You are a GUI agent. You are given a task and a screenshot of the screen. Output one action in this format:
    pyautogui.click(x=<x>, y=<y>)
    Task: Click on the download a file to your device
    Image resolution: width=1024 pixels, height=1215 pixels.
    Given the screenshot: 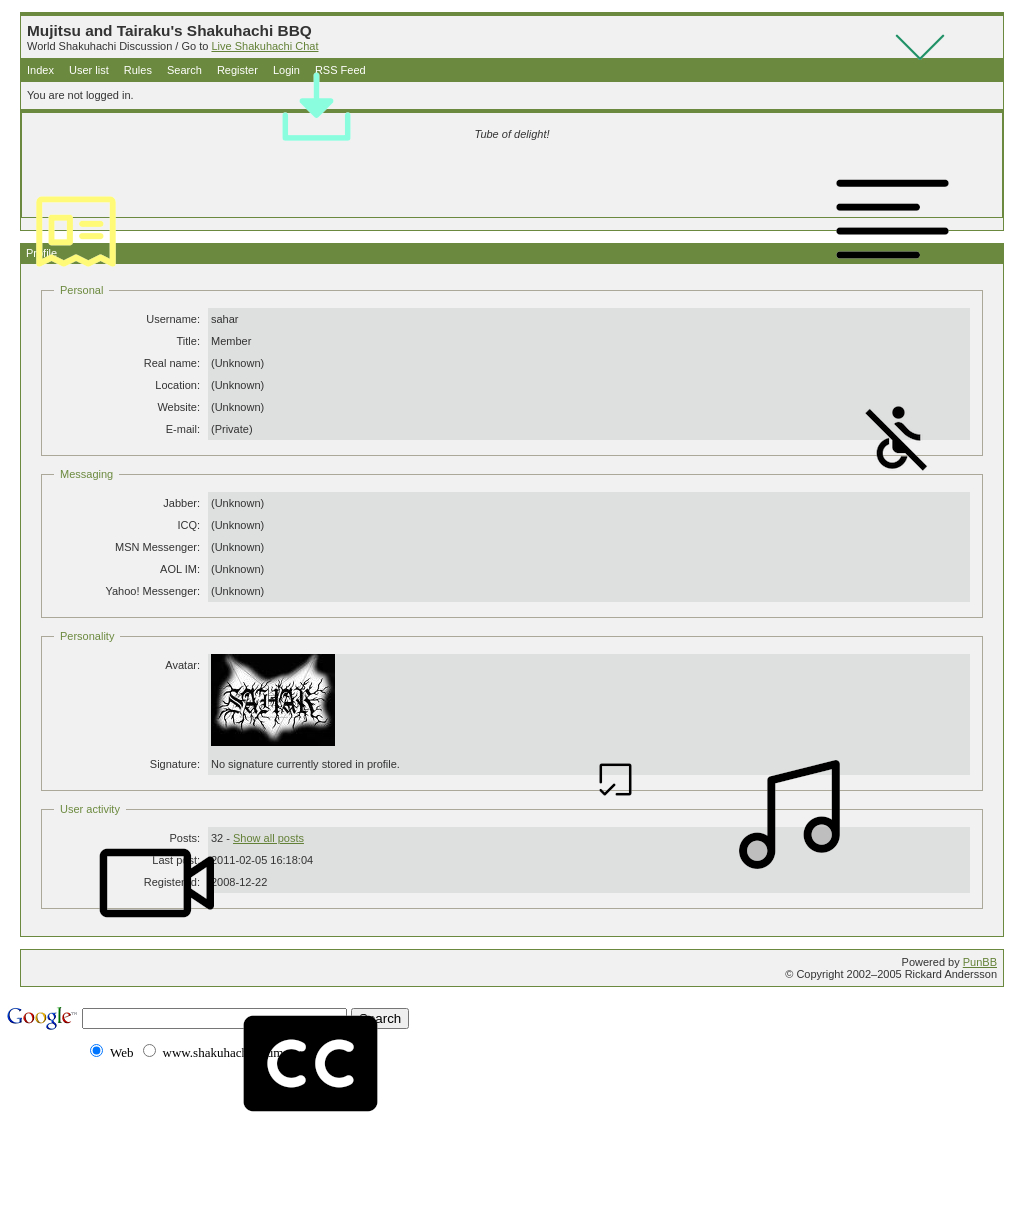 What is the action you would take?
    pyautogui.click(x=316, y=109)
    